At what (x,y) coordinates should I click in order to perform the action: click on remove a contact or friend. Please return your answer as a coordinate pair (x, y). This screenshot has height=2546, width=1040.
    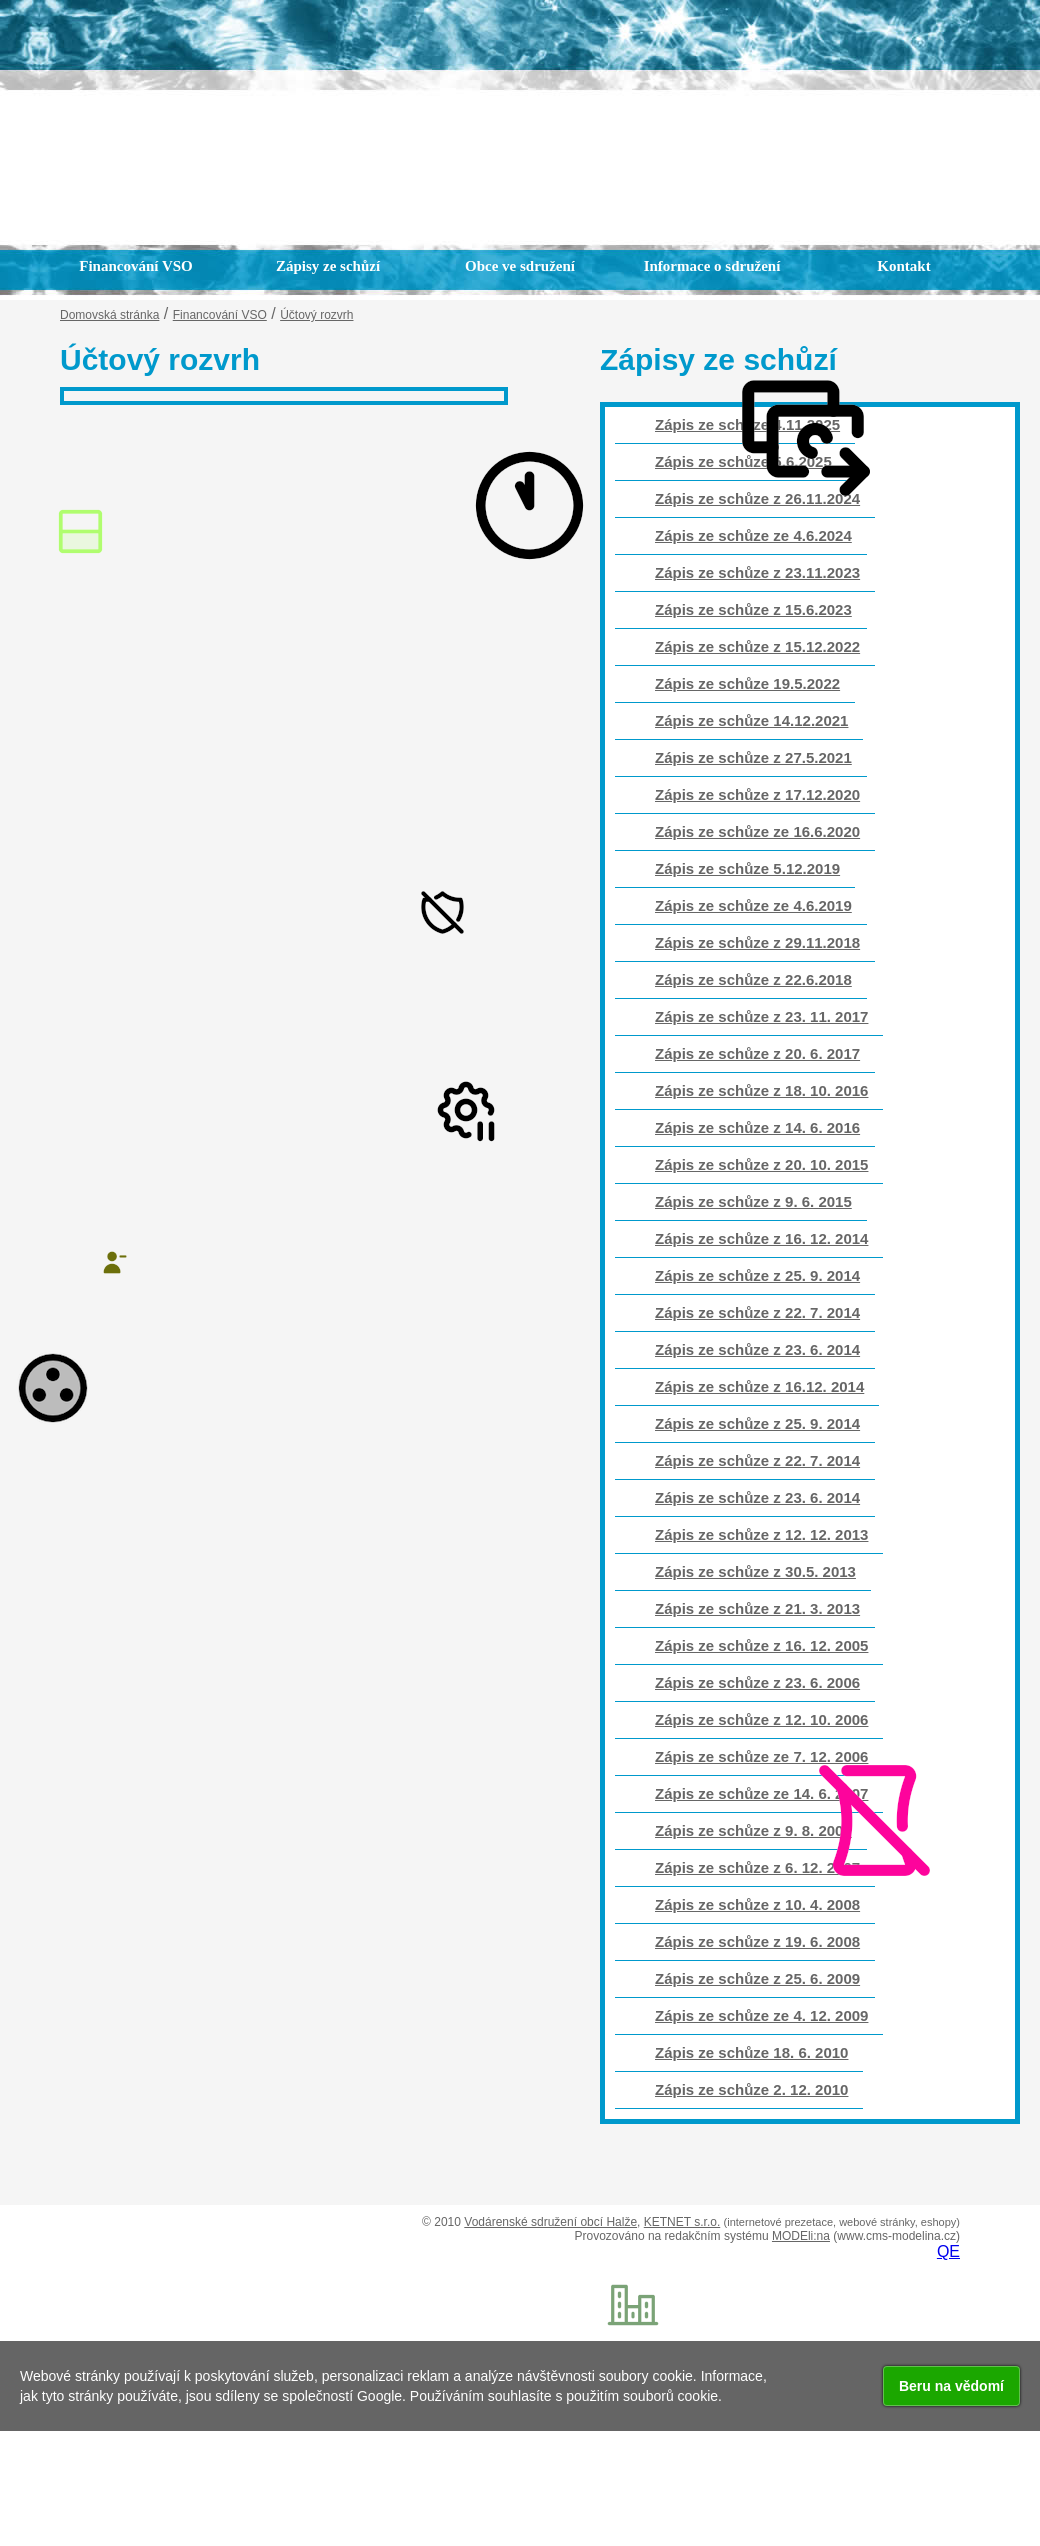
    Looking at the image, I should click on (114, 1262).